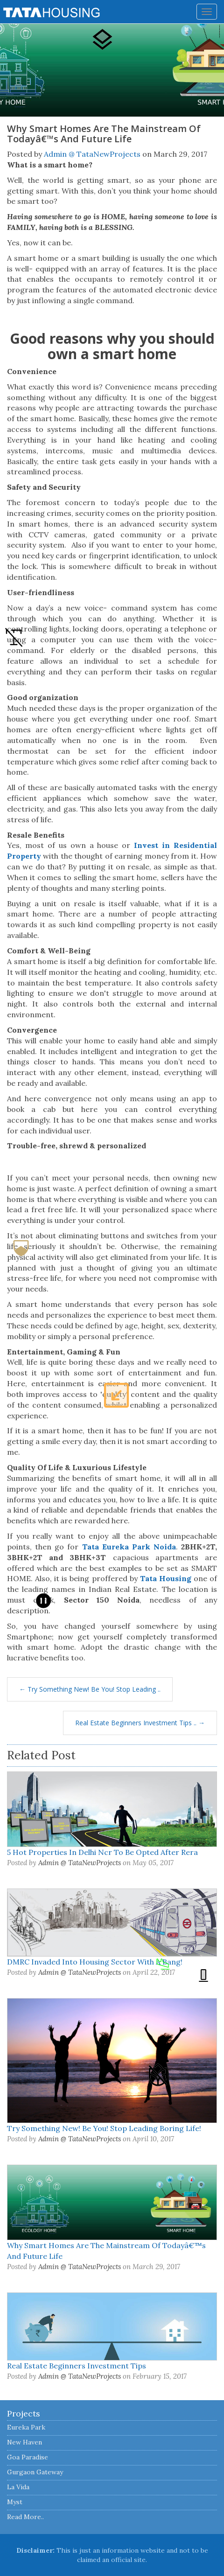 Image resolution: width=224 pixels, height=2576 pixels. What do you see at coordinates (21, 1247) in the screenshot?
I see `access security or protection settings` at bounding box center [21, 1247].